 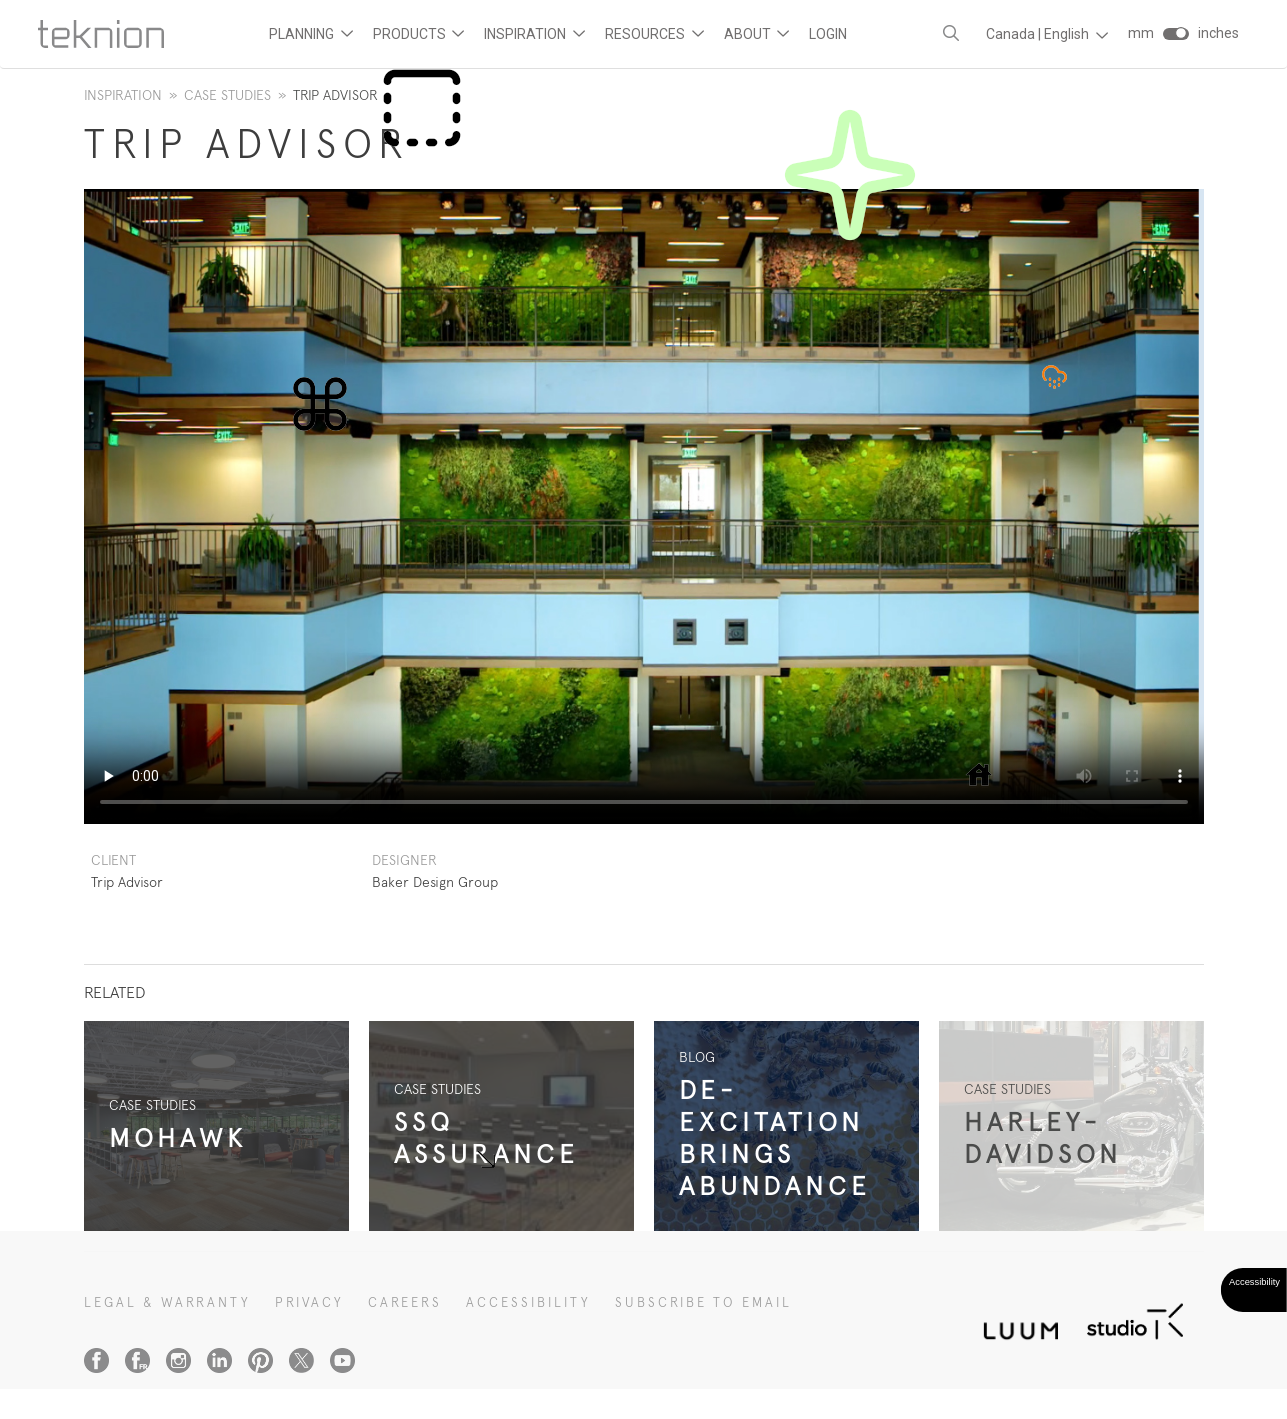 I want to click on execute a keyboard command shortcut, so click(x=320, y=404).